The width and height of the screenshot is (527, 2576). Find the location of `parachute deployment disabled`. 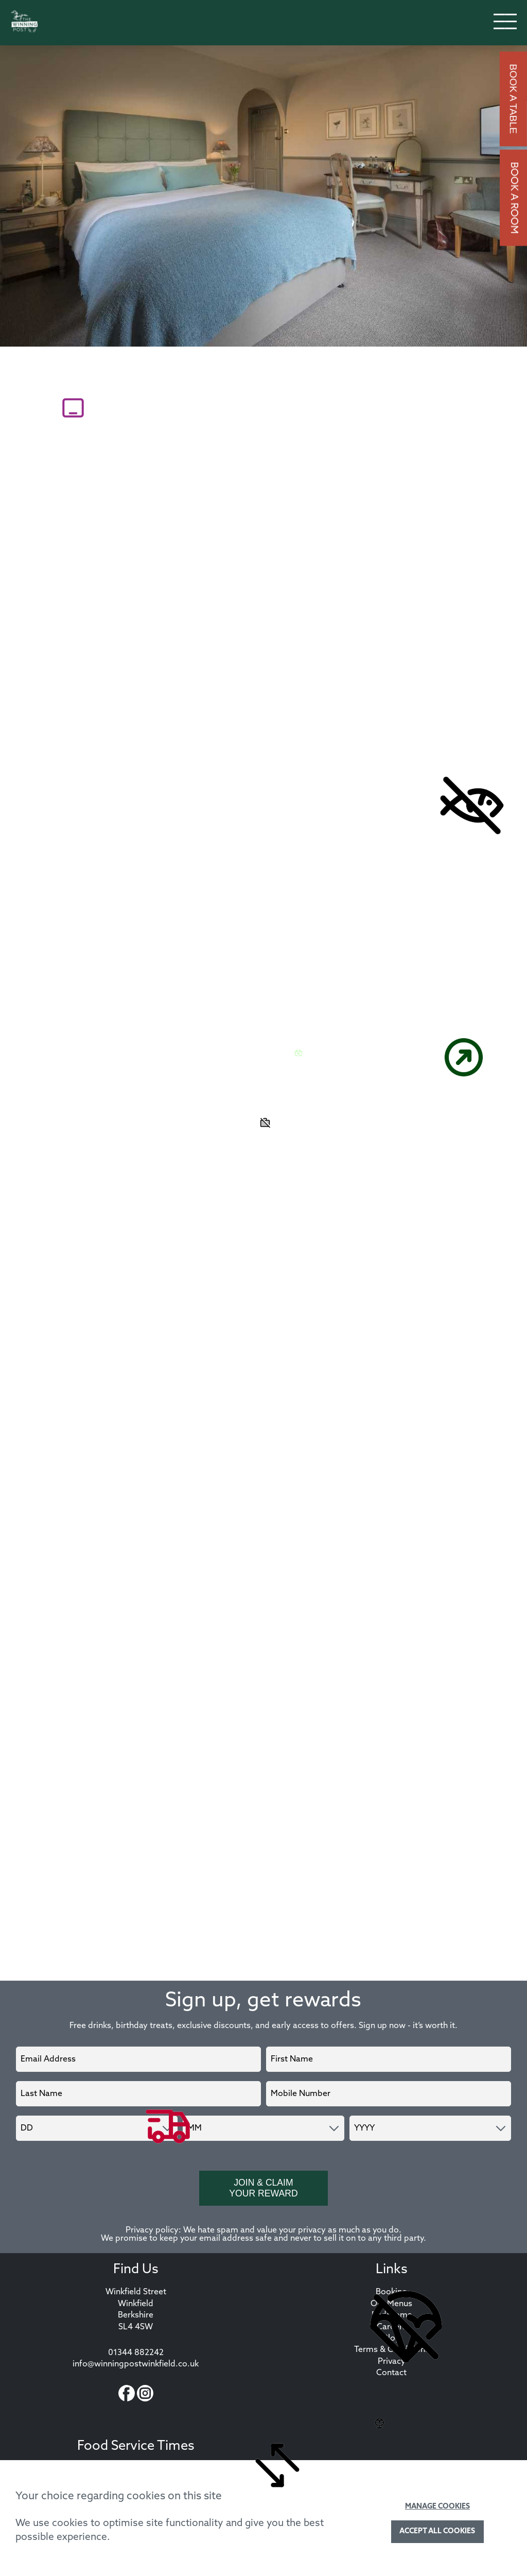

parachute deployment disabled is located at coordinates (406, 2327).